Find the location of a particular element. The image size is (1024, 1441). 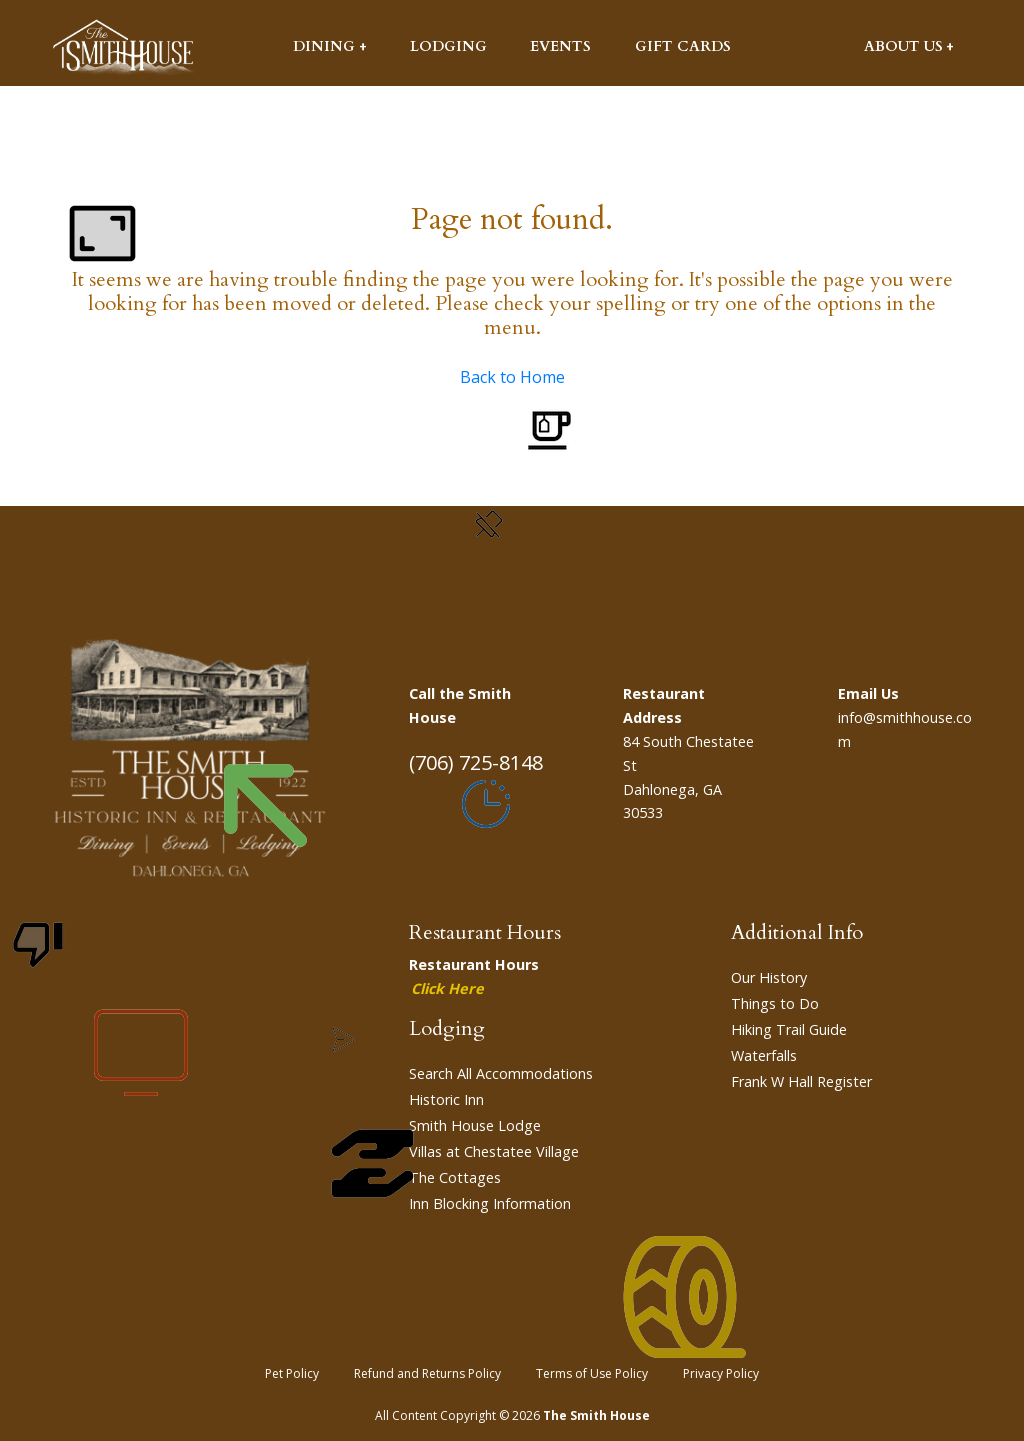

indicates partnership or collaboration features is located at coordinates (372, 1163).